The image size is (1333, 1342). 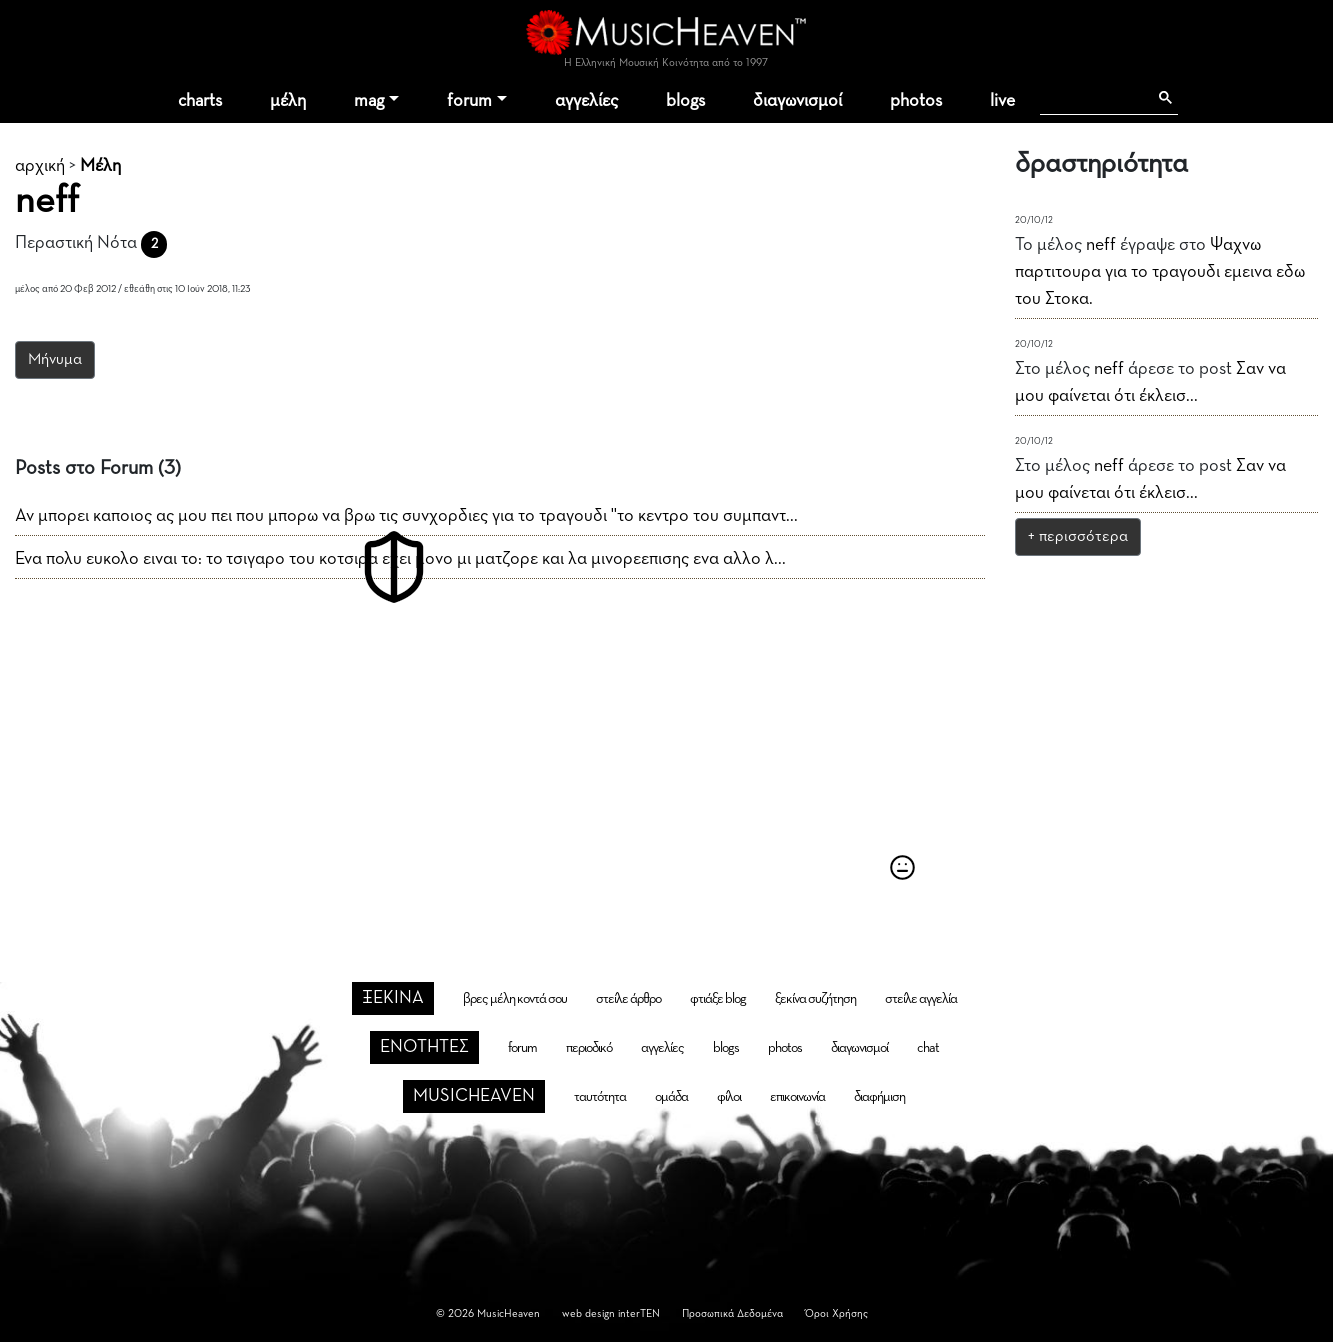 What do you see at coordinates (902, 867) in the screenshot?
I see `rate your experience as neutral` at bounding box center [902, 867].